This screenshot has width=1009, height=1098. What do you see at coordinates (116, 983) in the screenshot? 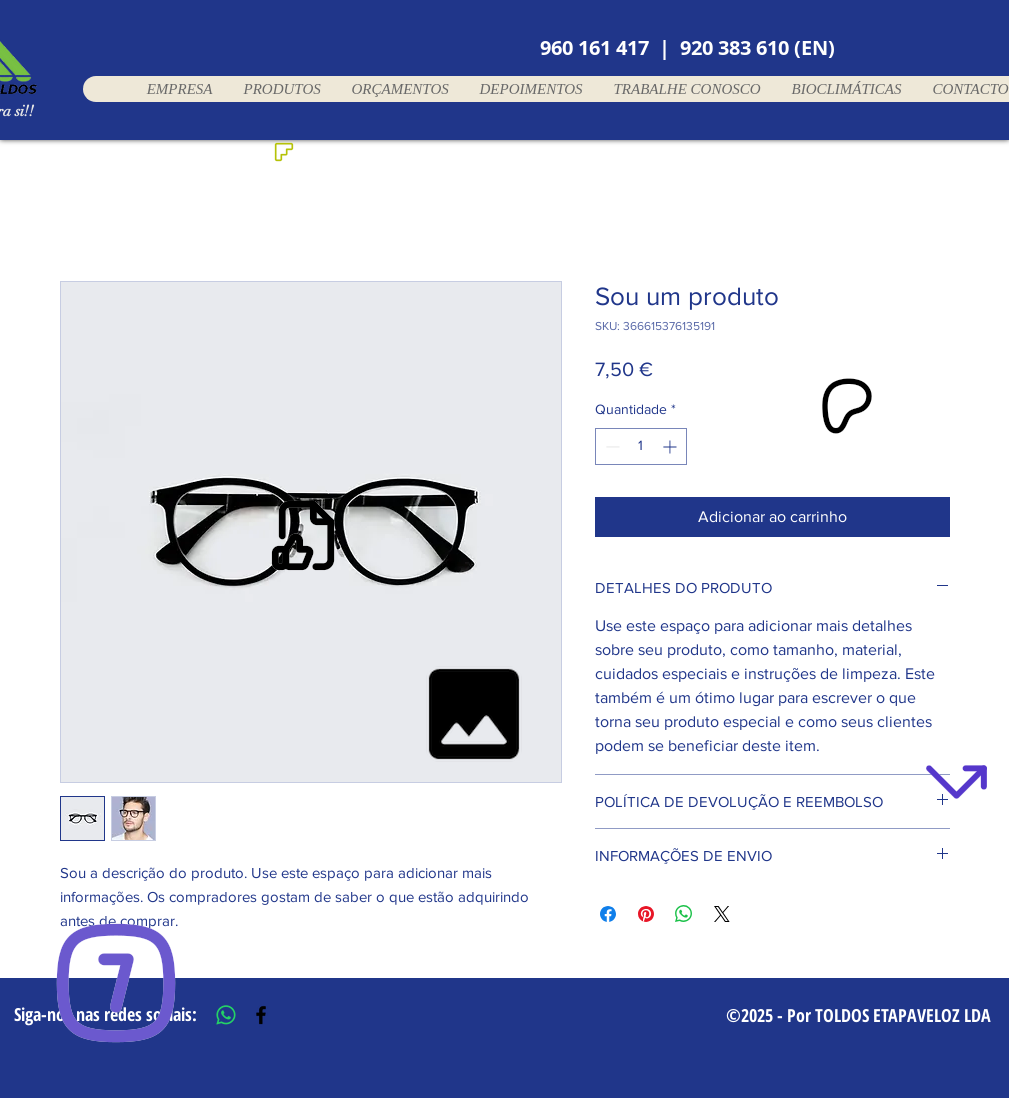
I see `indicates step 7 in a multi-step process` at bounding box center [116, 983].